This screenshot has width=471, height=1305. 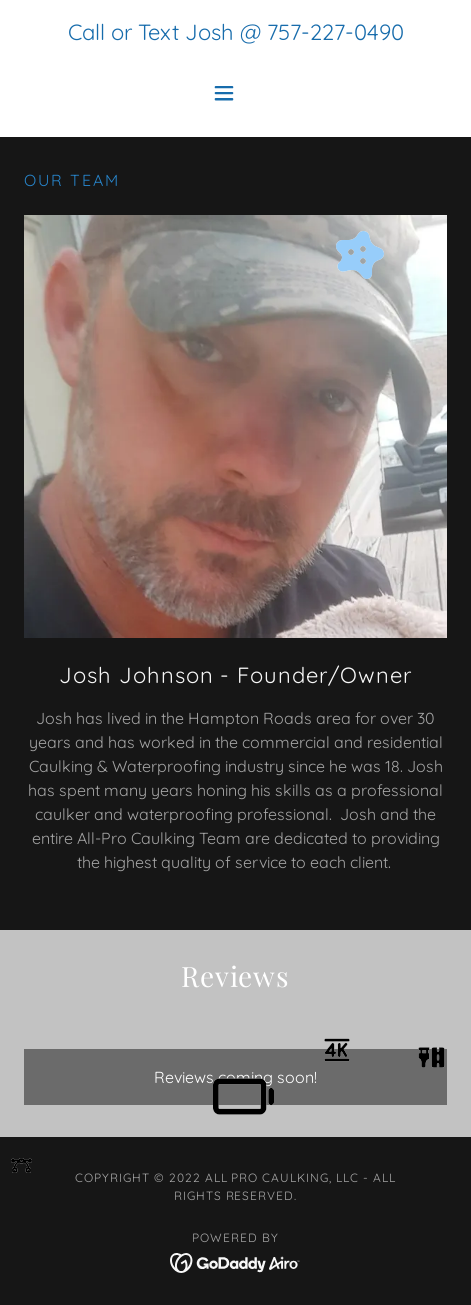 I want to click on edit vector path curves, so click(x=21, y=1165).